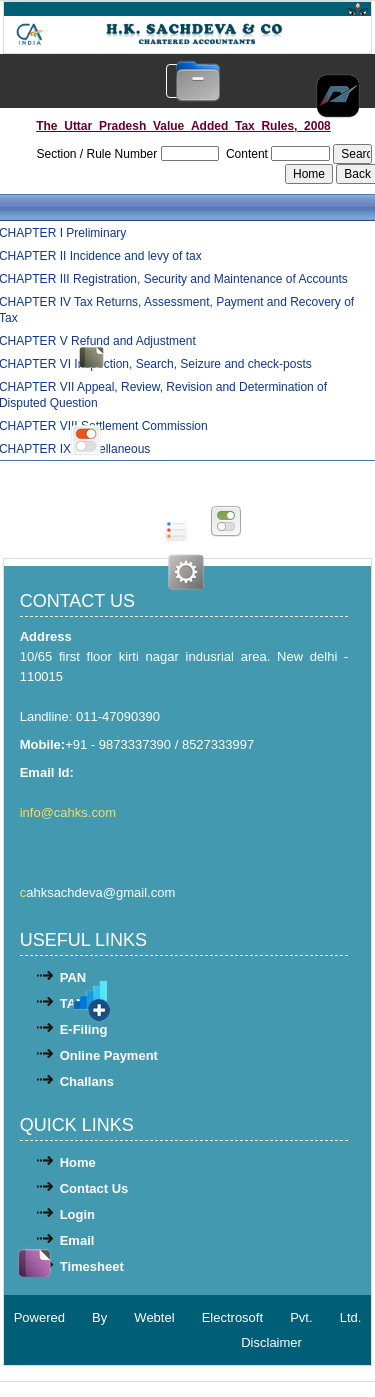  I want to click on open the file manager application, so click(198, 81).